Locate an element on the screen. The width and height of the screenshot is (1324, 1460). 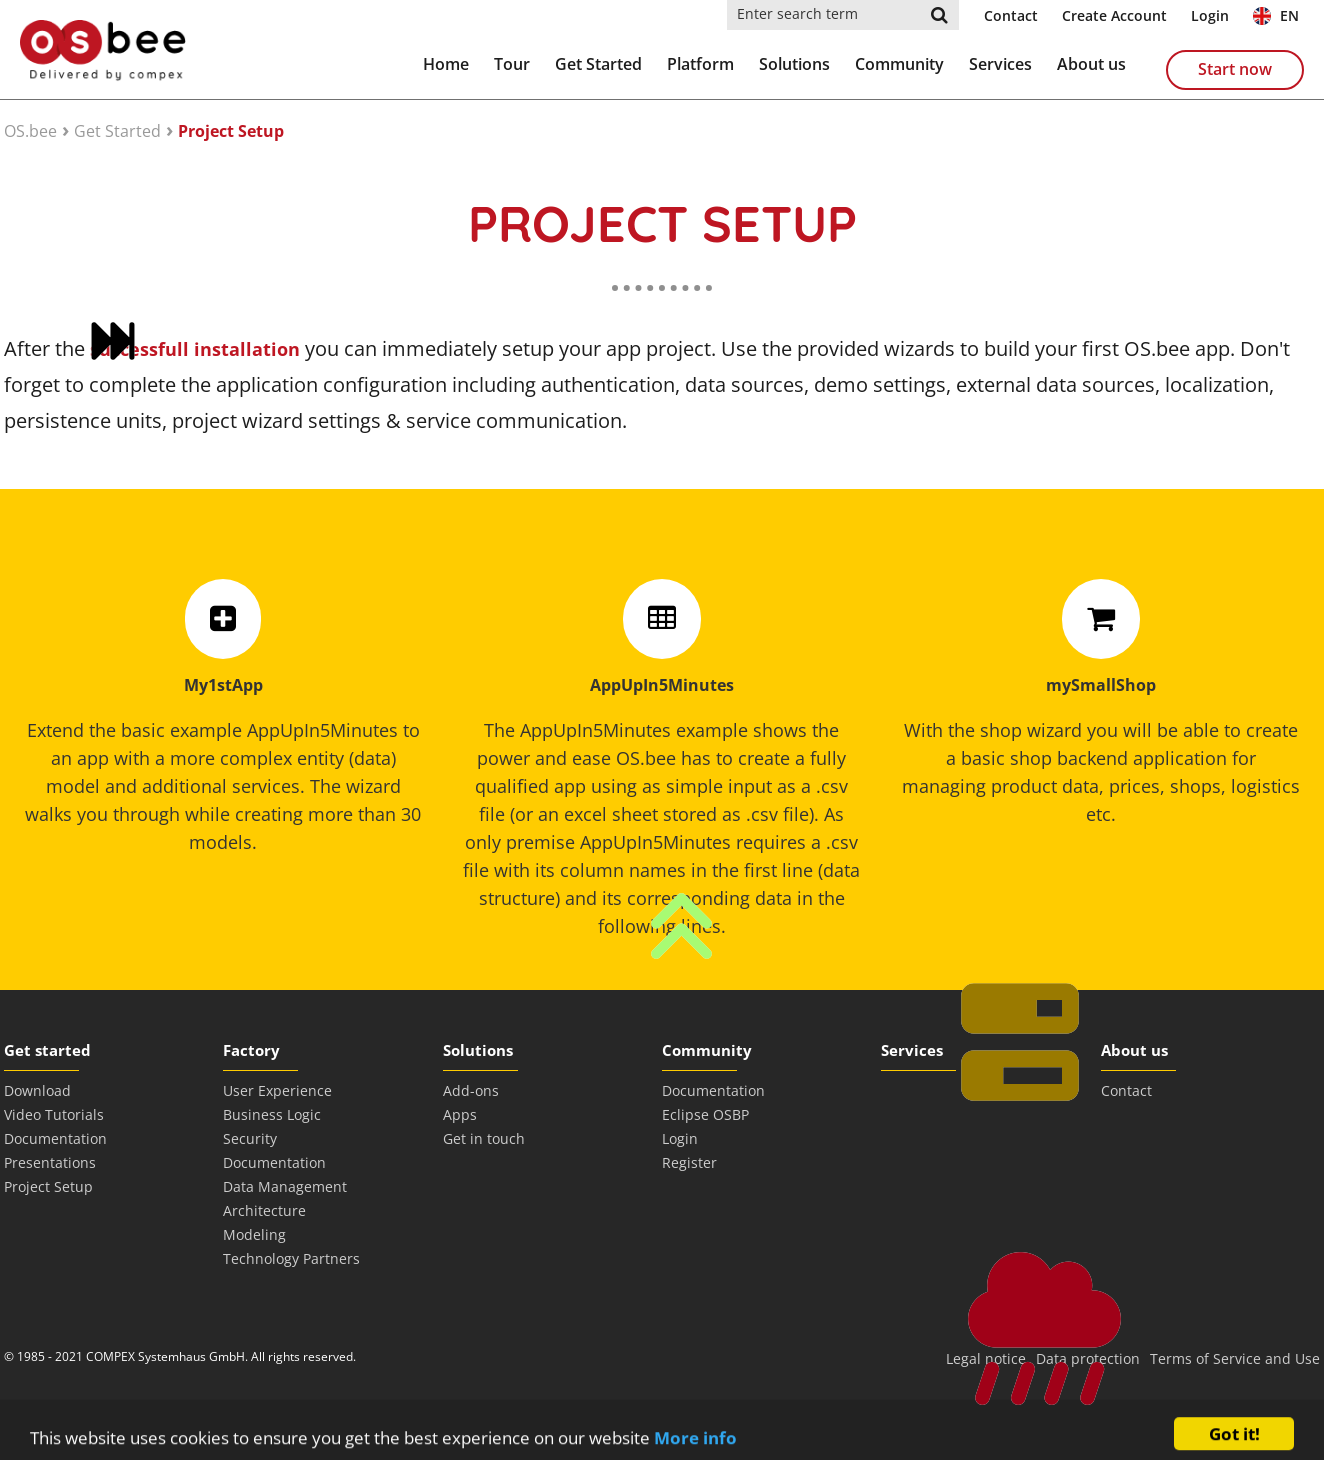
indicates heavy rain or stormy weather conditions is located at coordinates (1044, 1328).